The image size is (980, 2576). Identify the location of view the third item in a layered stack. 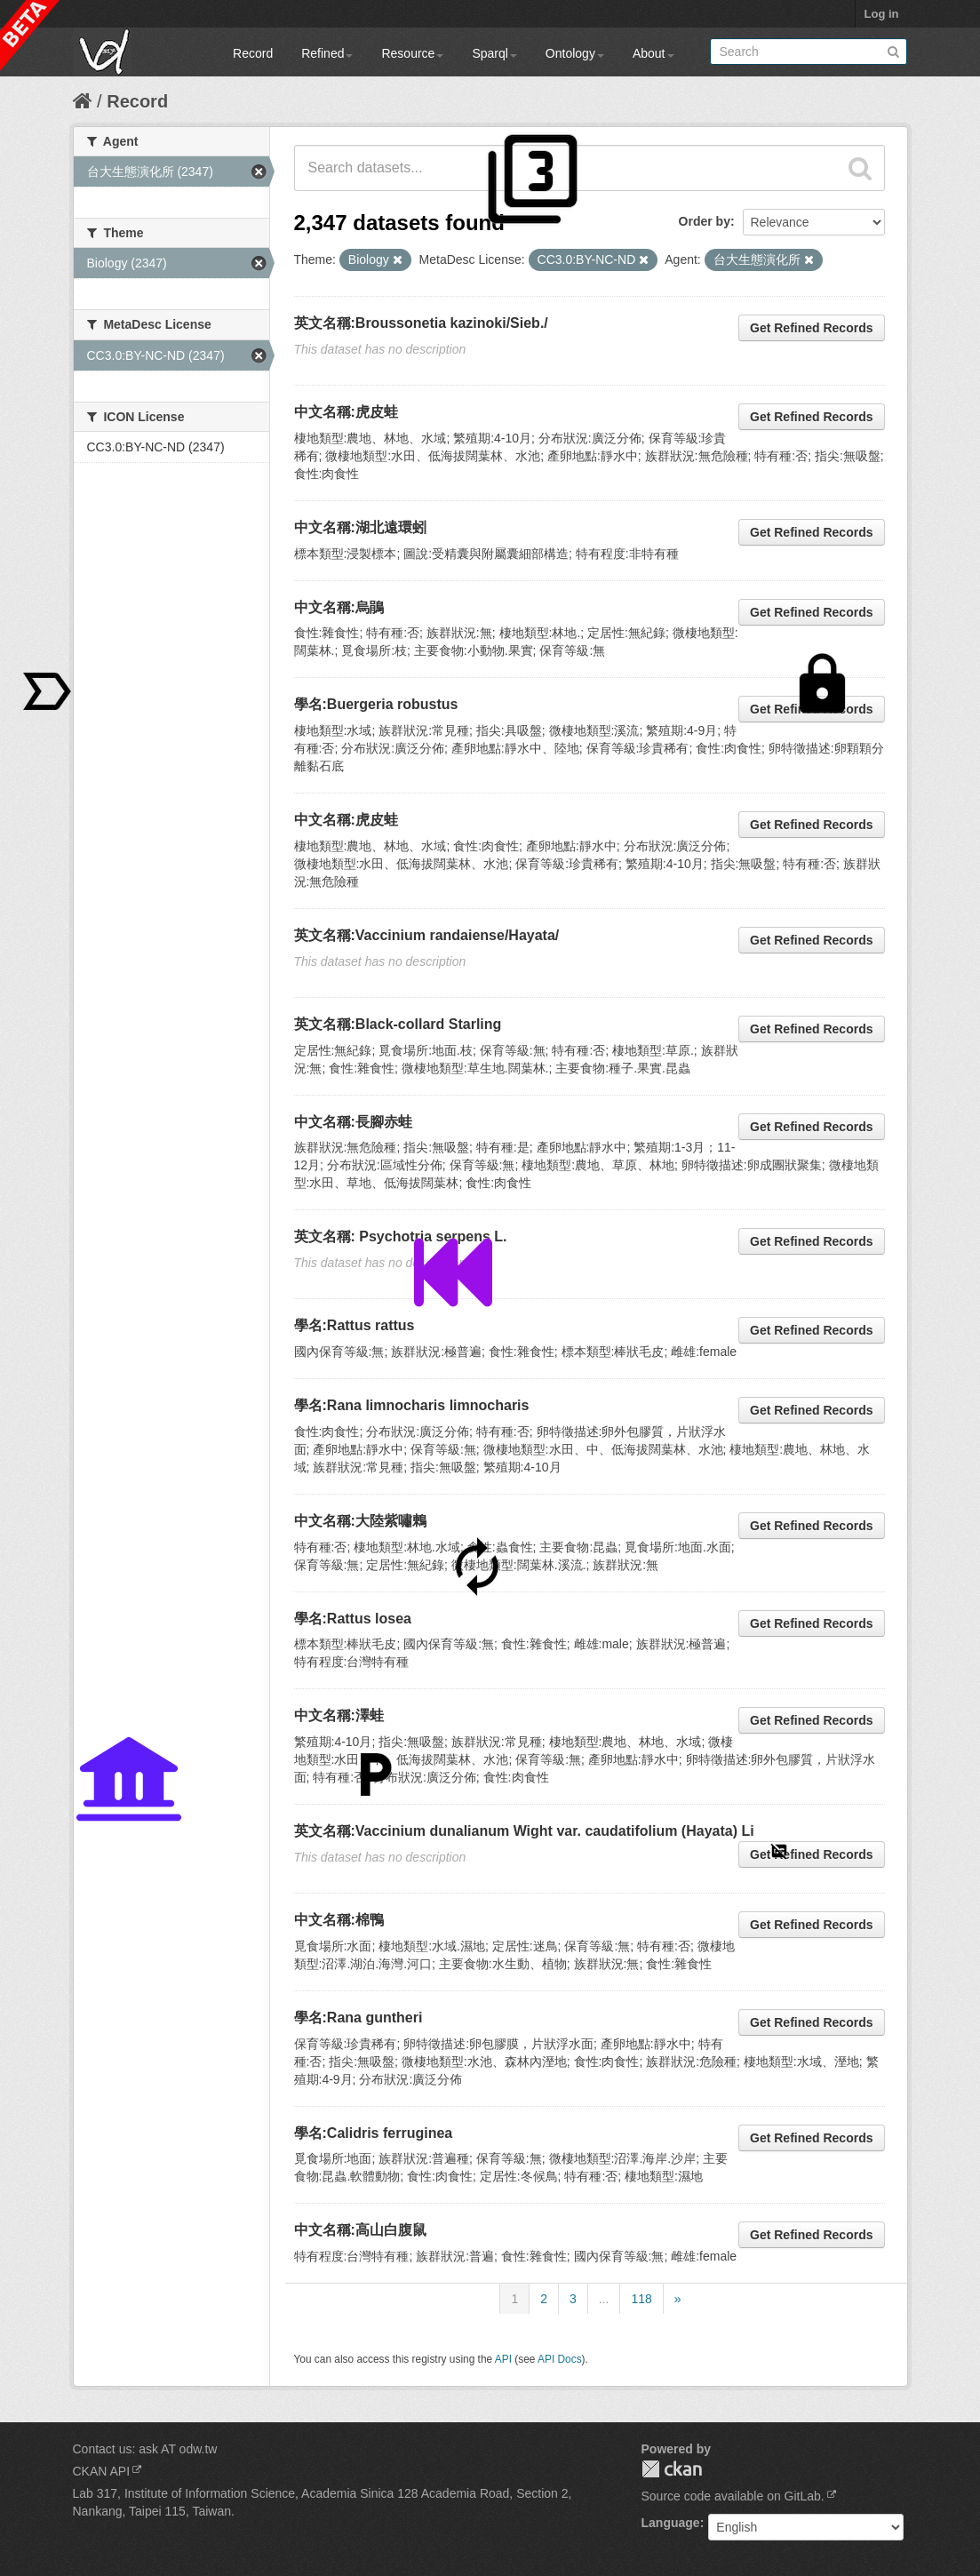
(532, 179).